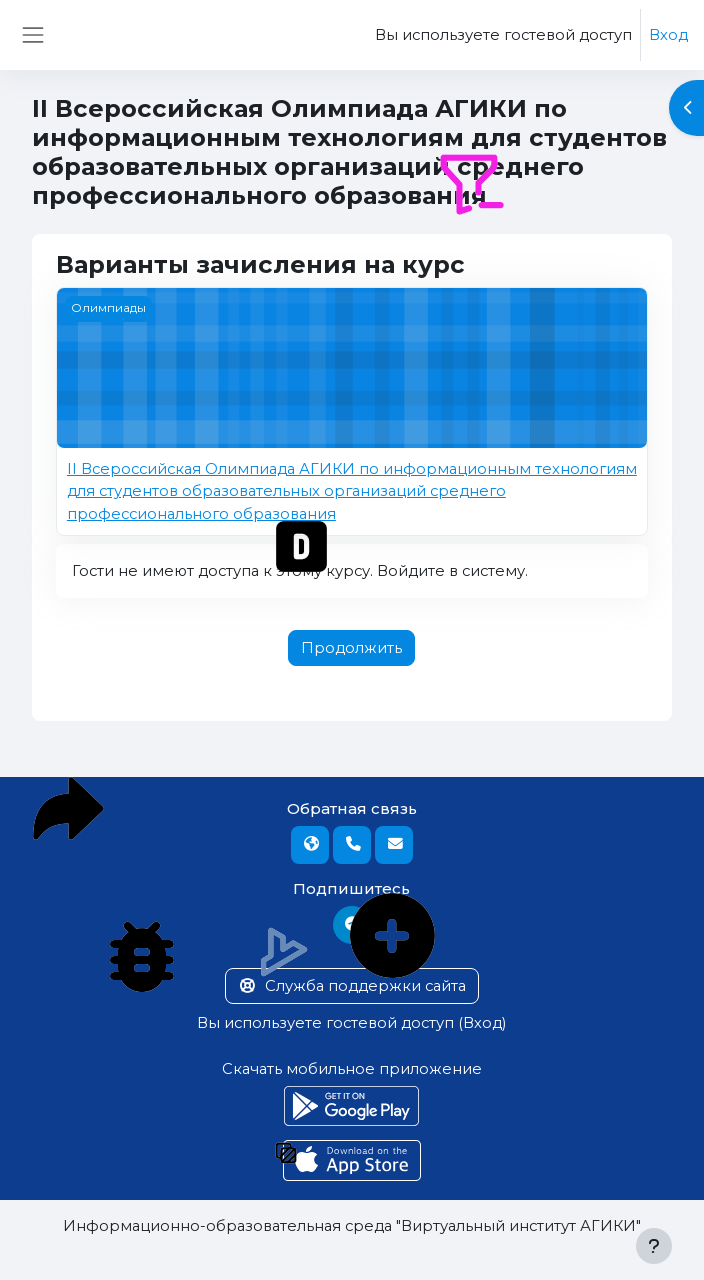  I want to click on indicates items or options starting with the letter D, so click(301, 546).